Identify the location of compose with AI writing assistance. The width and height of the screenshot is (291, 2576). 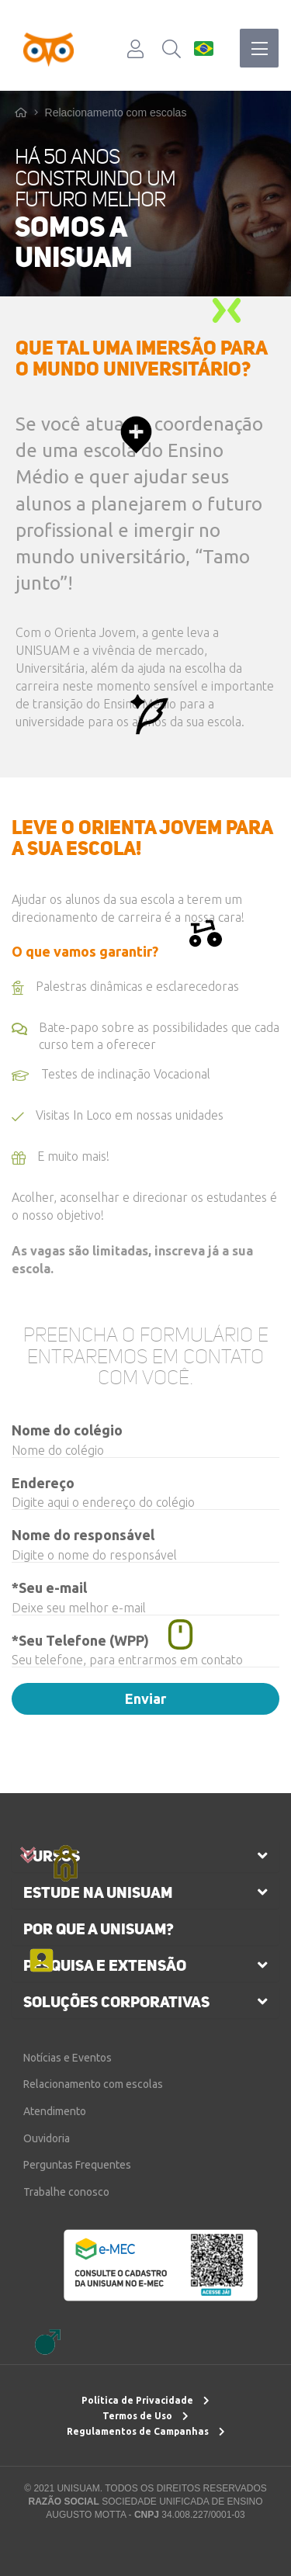
(152, 716).